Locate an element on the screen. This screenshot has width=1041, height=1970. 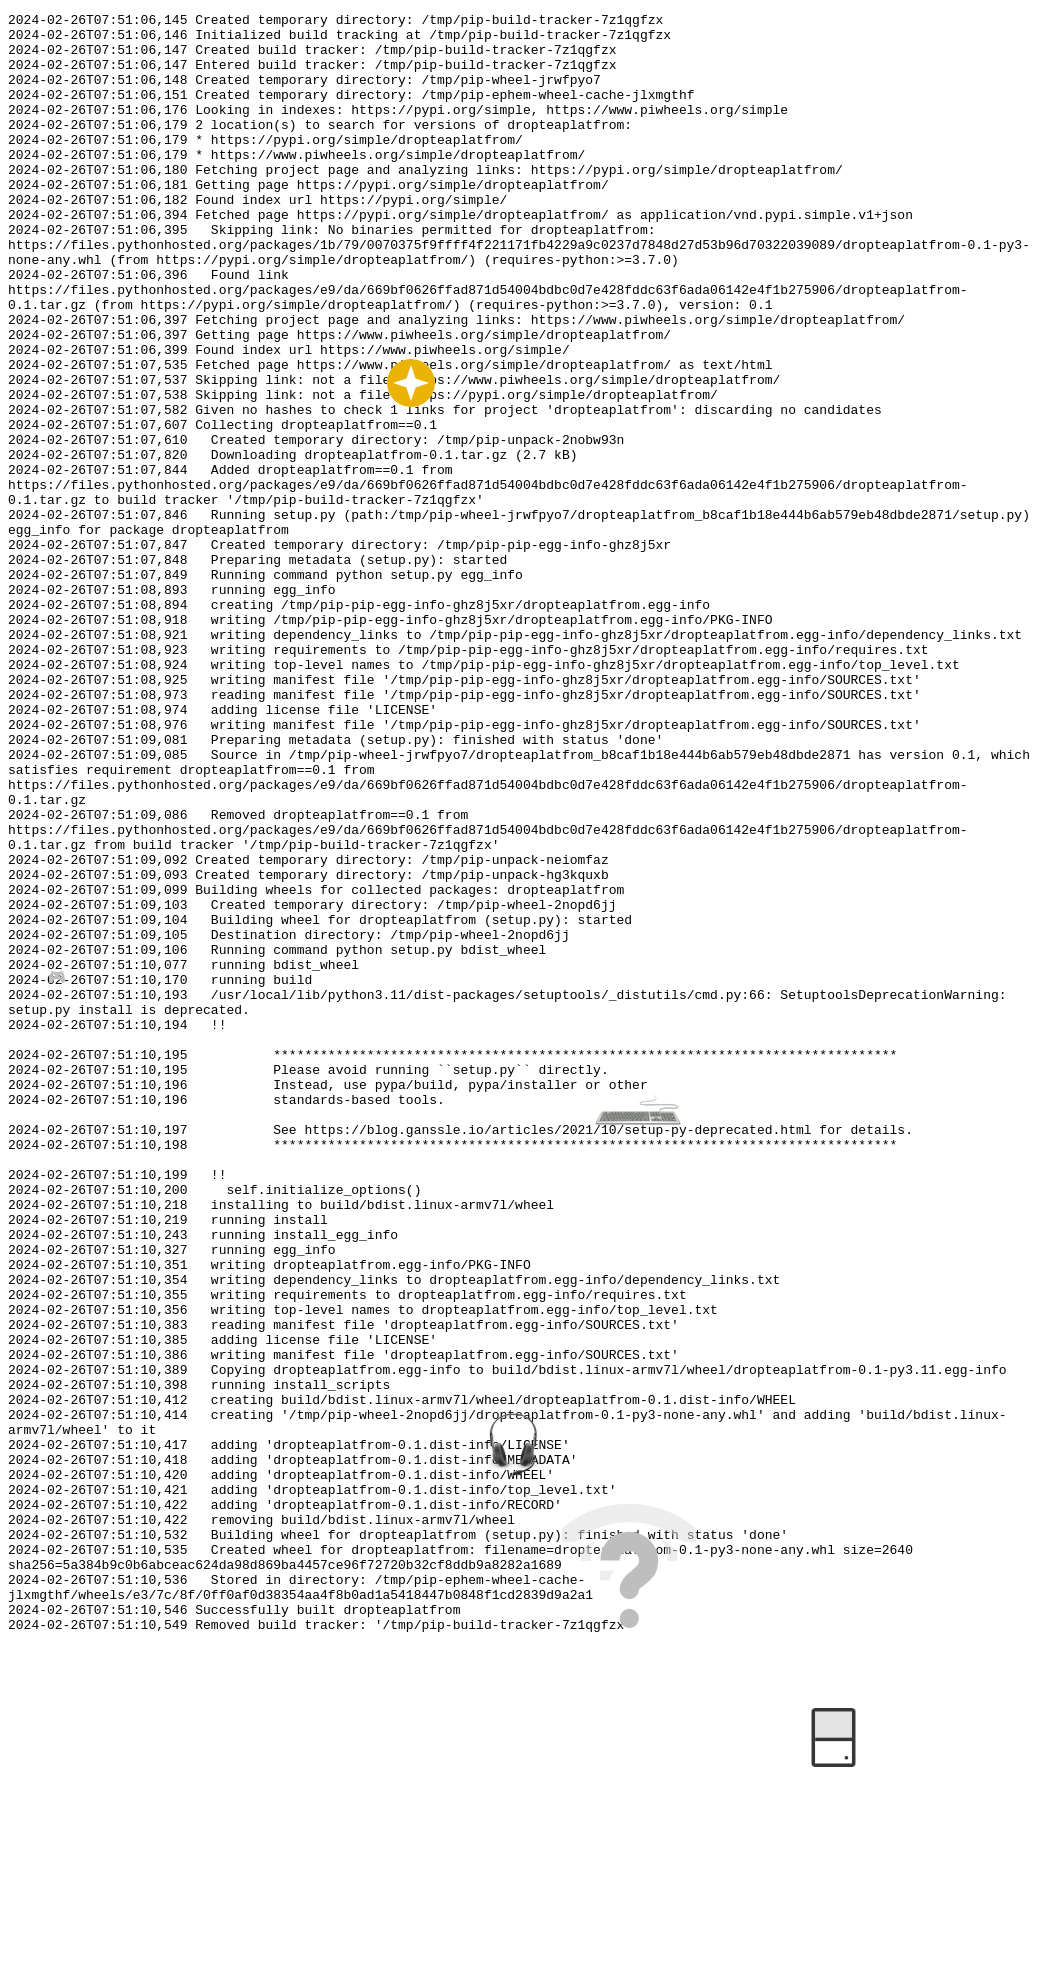
keyboard input device connected is located at coordinates (637, 1108).